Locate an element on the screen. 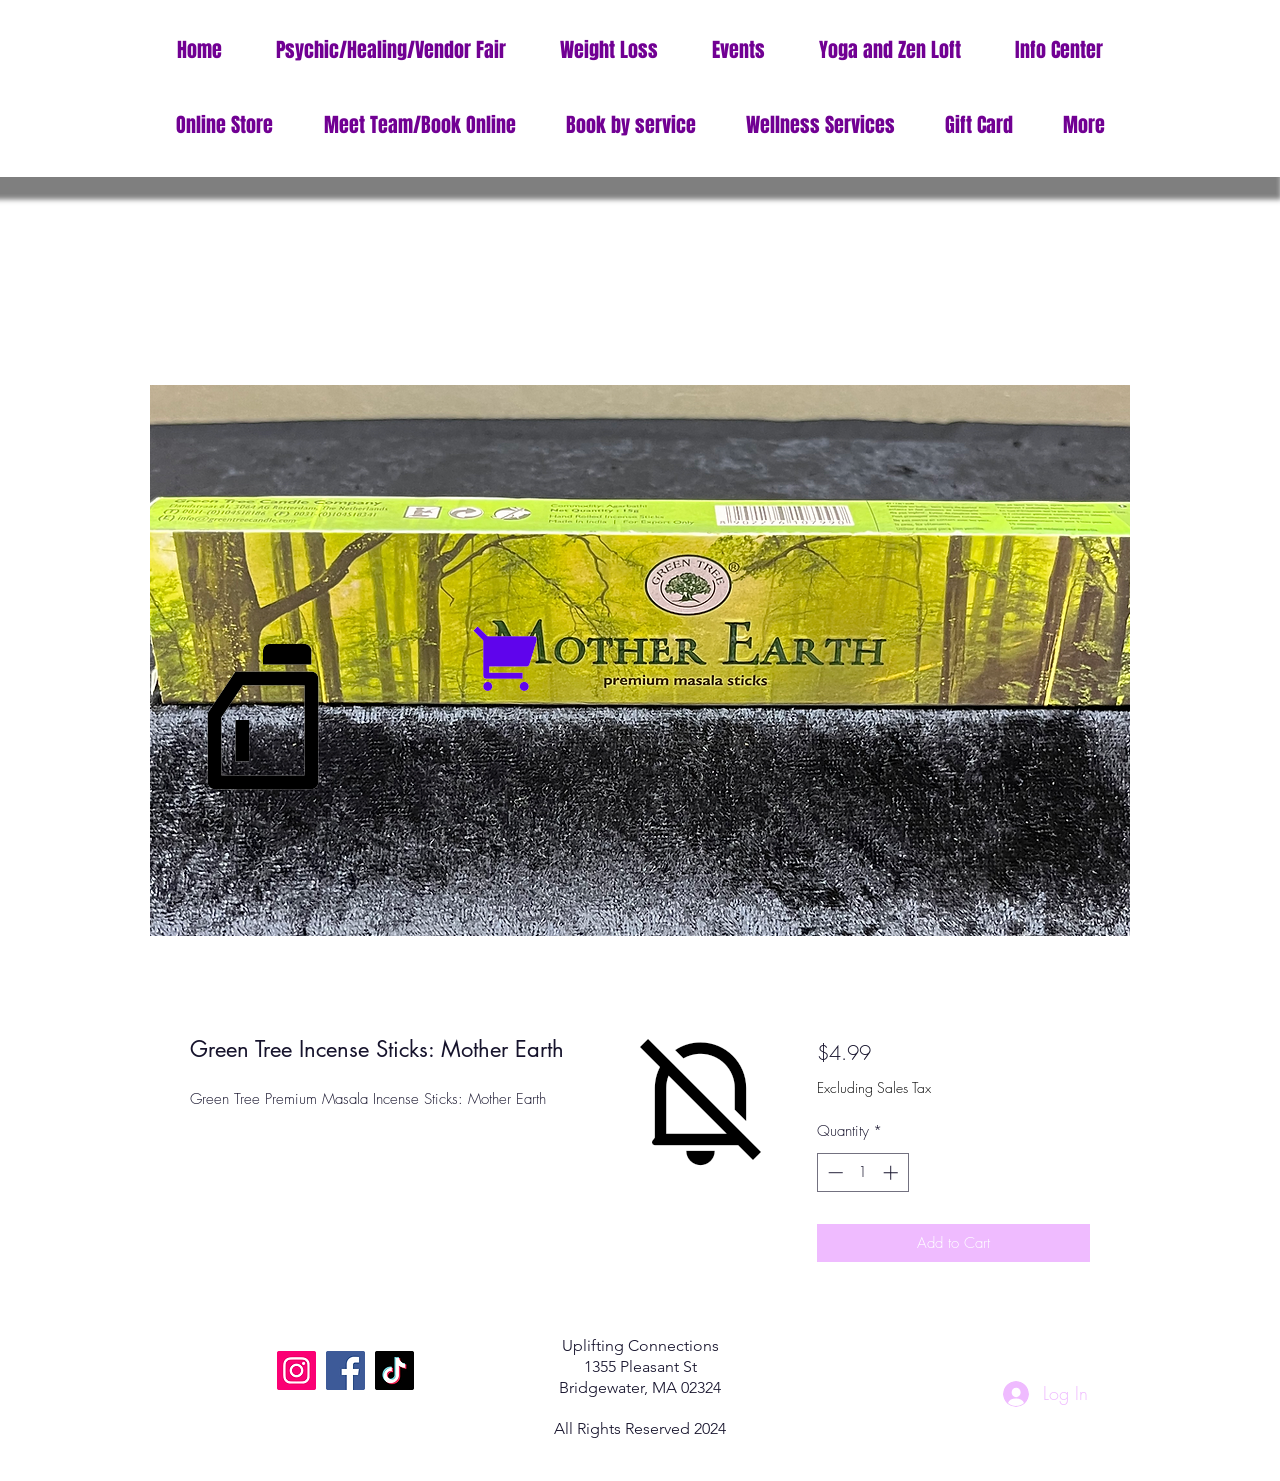  view your shopping cart is located at coordinates (507, 657).